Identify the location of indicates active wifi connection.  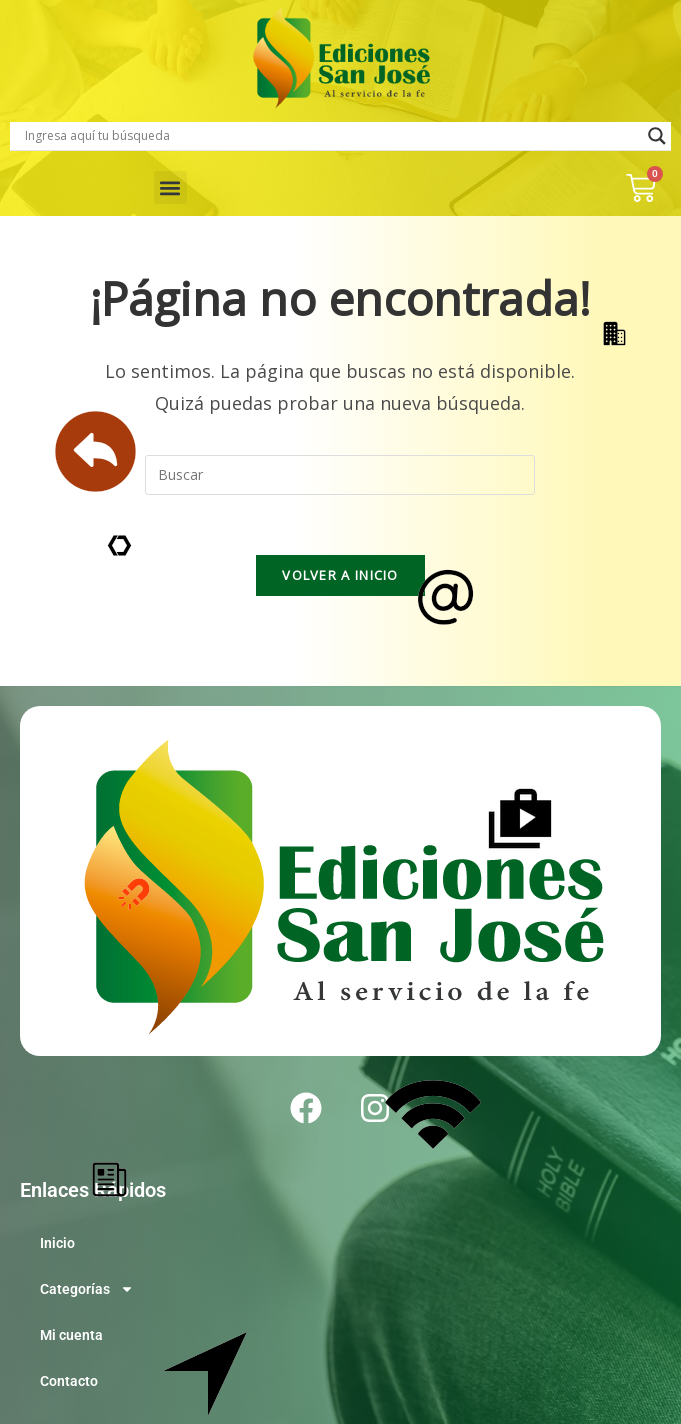
(433, 1114).